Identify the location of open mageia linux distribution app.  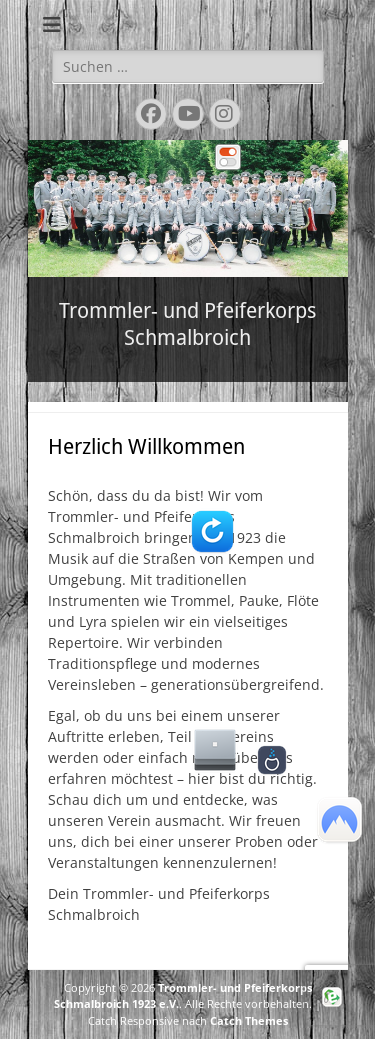
(272, 760).